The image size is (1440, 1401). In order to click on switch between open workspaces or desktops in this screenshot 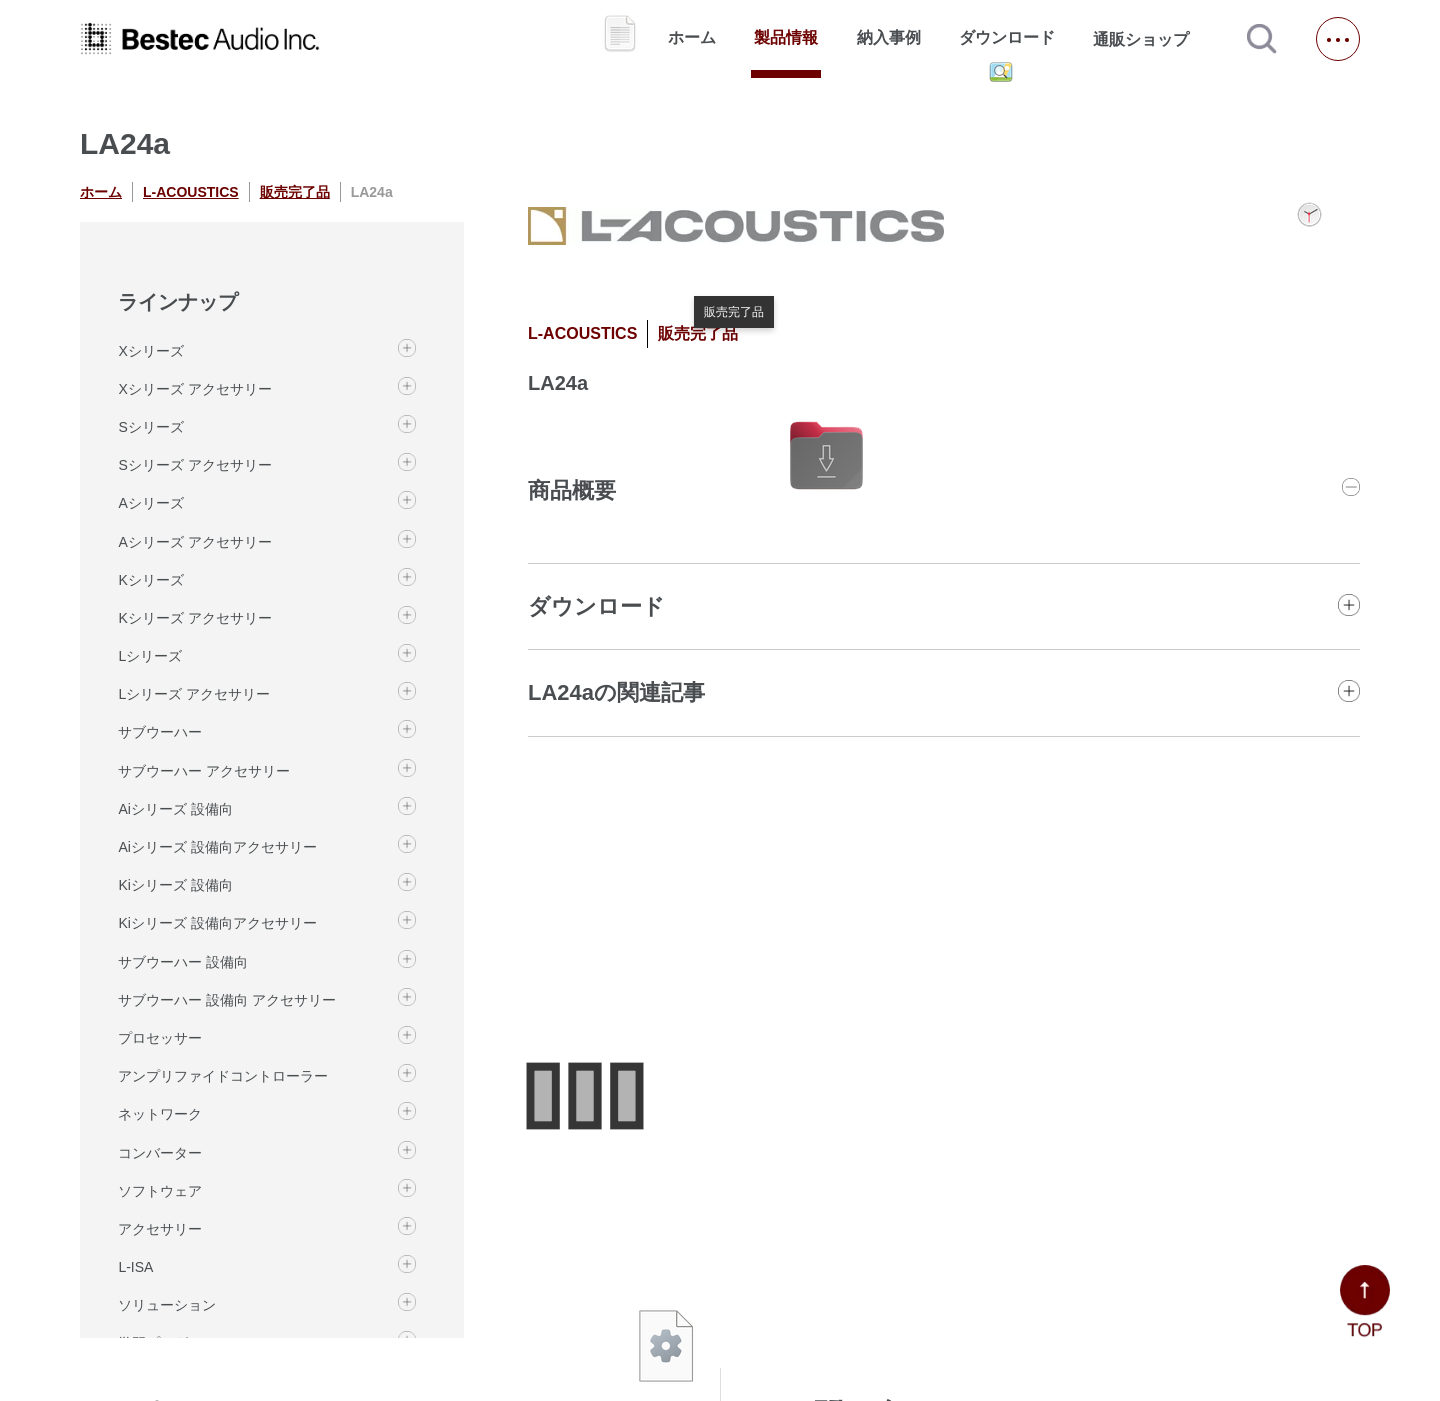, I will do `click(585, 1096)`.